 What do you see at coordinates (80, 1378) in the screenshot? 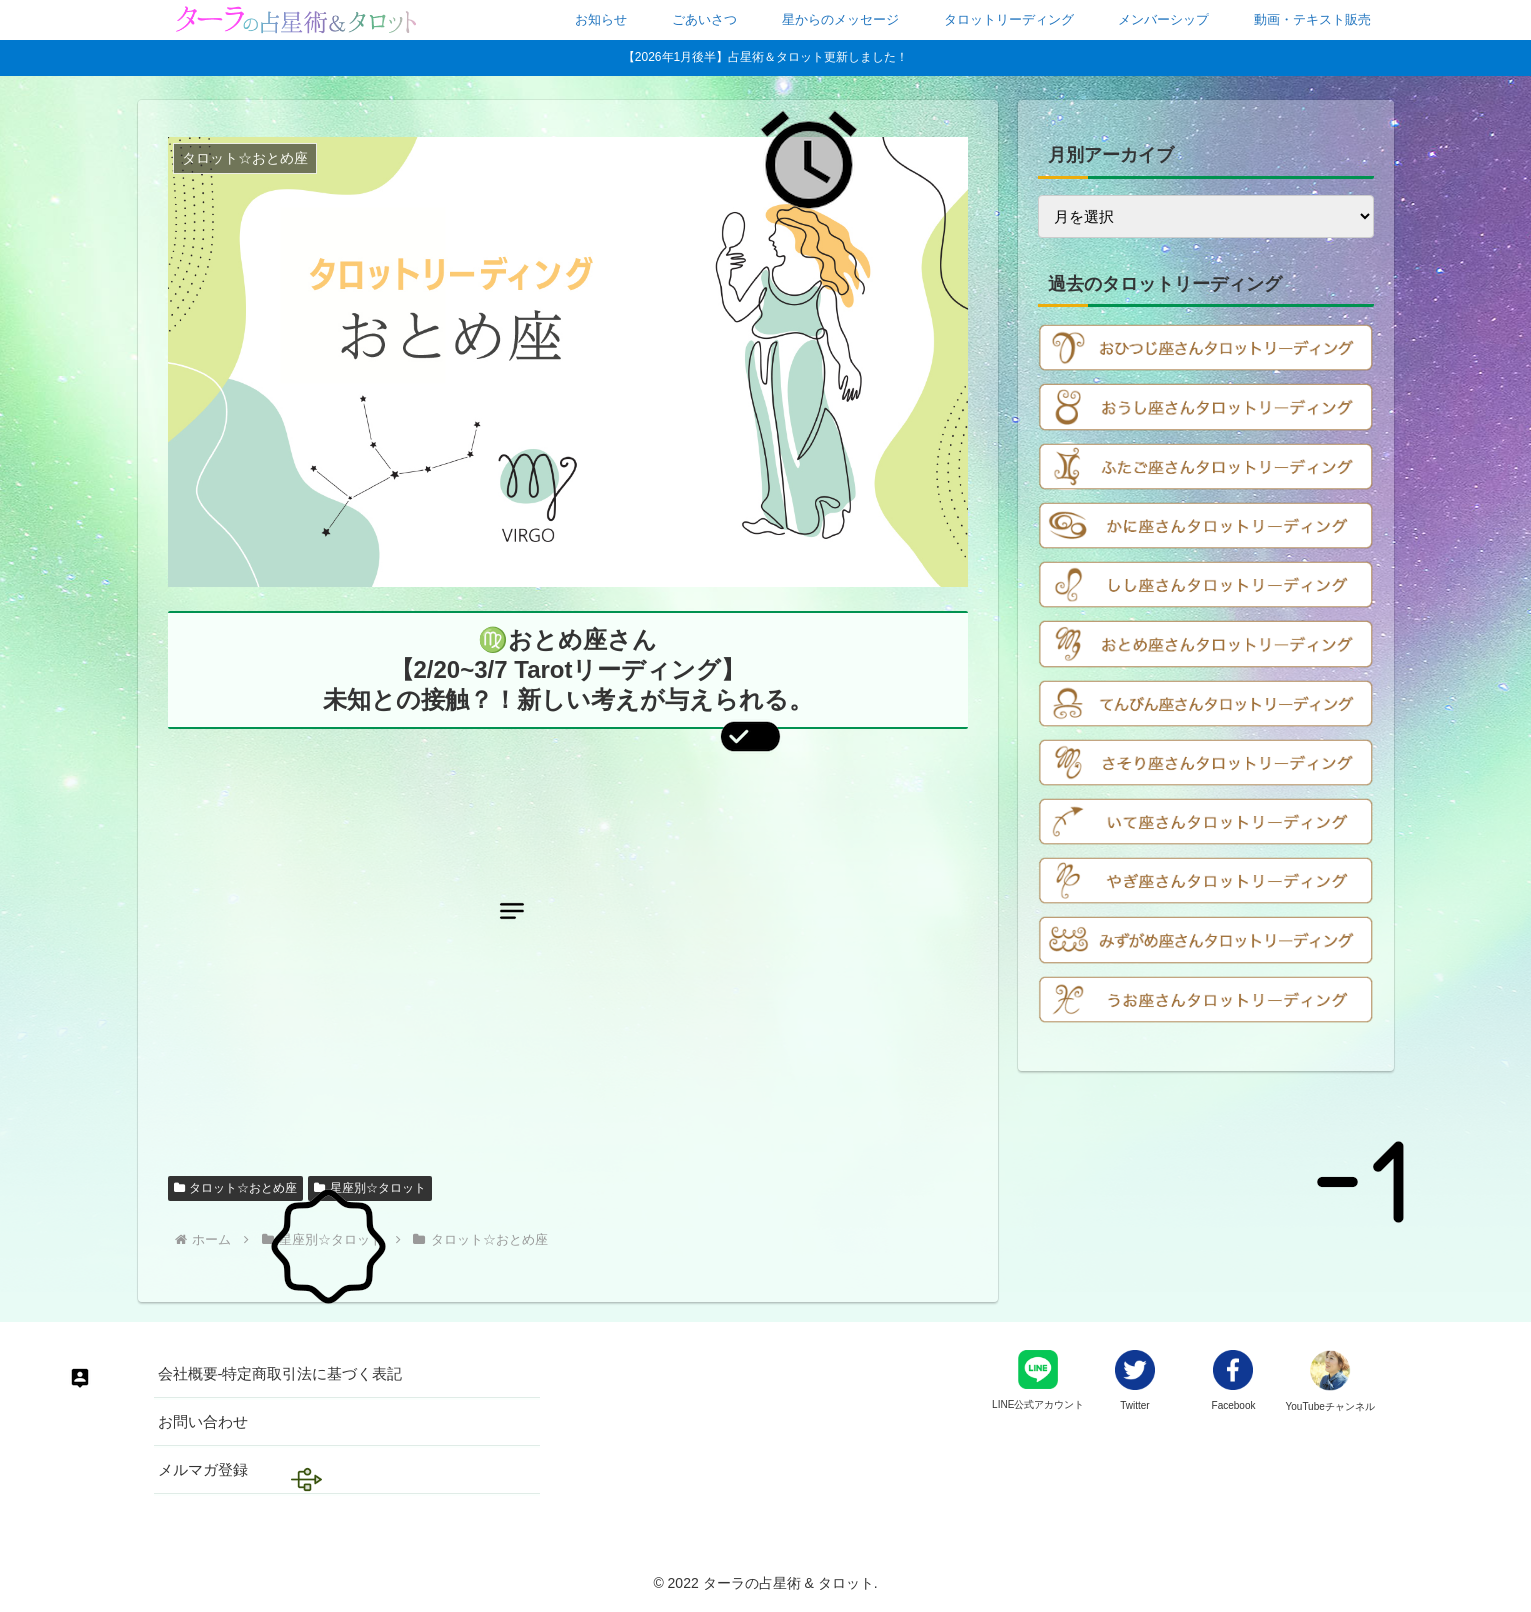
I see `view a person's location on the map` at bounding box center [80, 1378].